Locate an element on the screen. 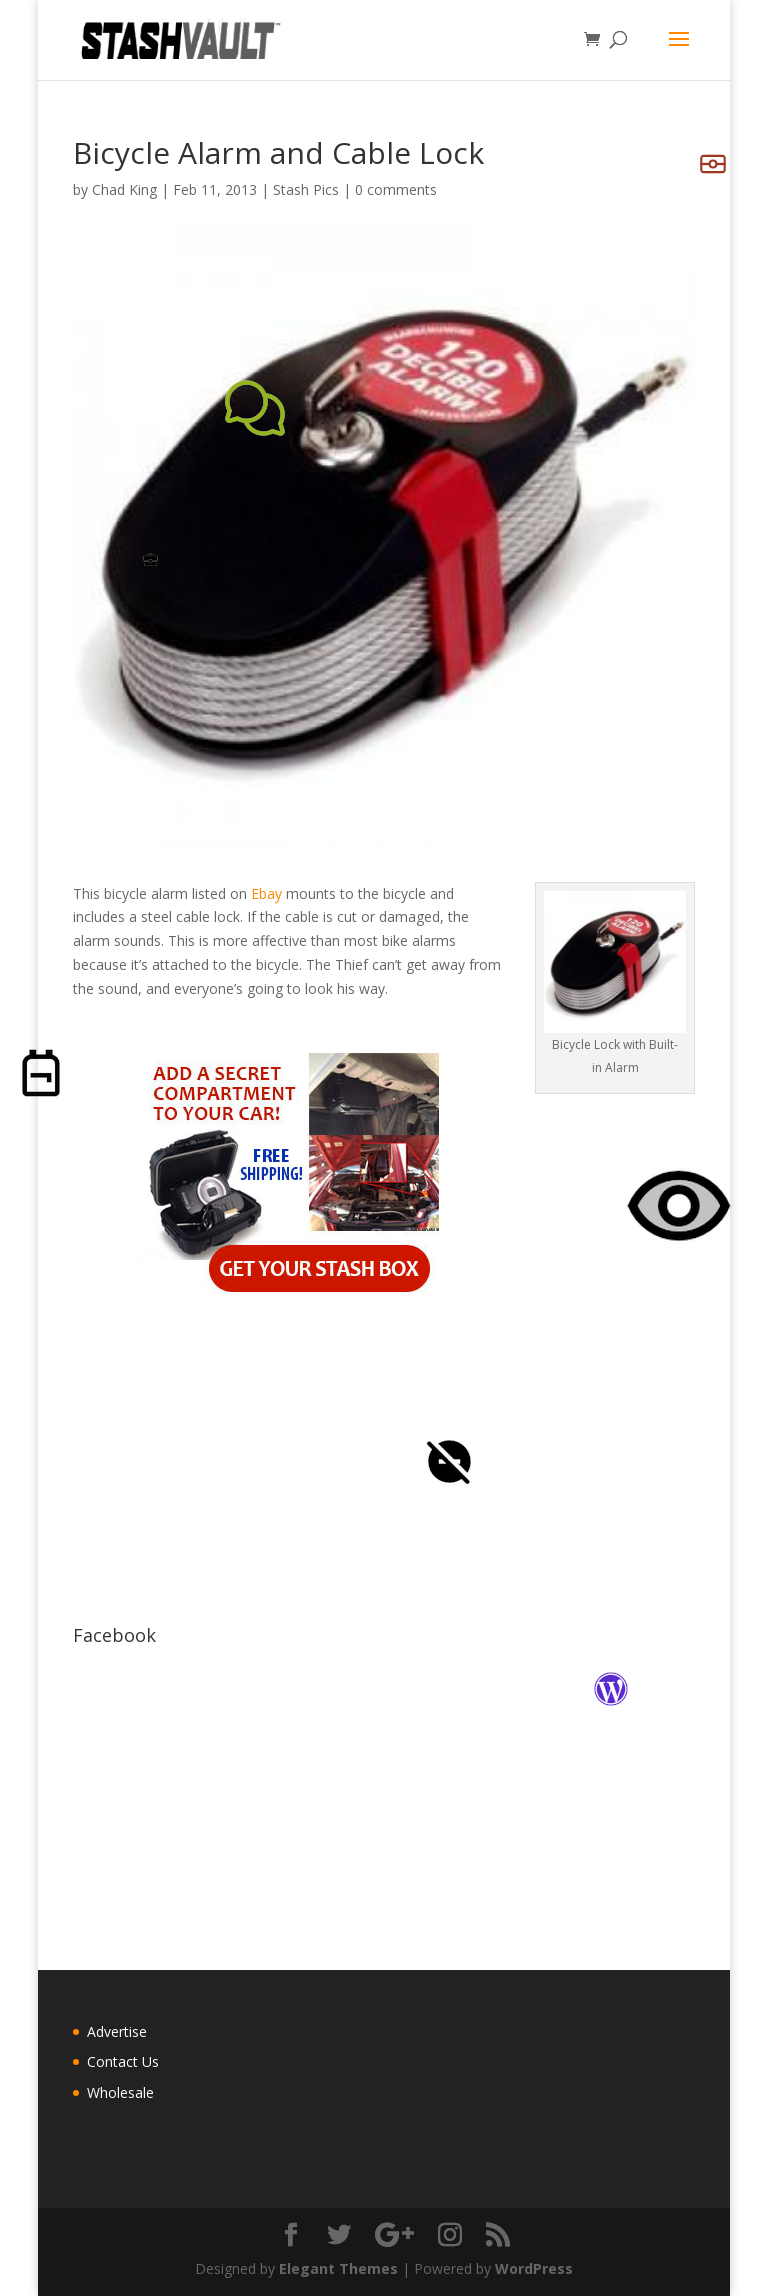  disable do not disturb mode is located at coordinates (449, 1461).